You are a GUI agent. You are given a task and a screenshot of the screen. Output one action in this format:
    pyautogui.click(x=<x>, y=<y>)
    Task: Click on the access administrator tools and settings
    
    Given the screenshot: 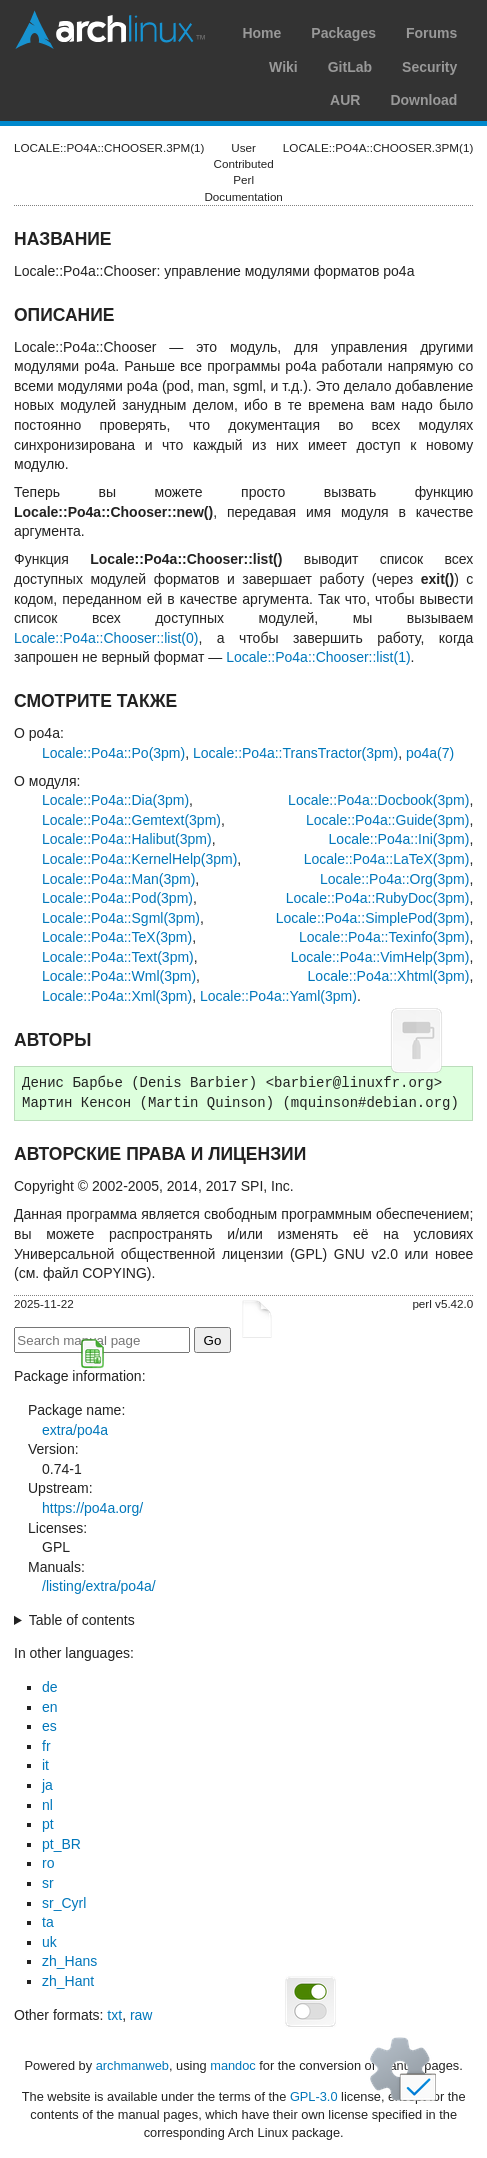 What is the action you would take?
    pyautogui.click(x=400, y=2069)
    